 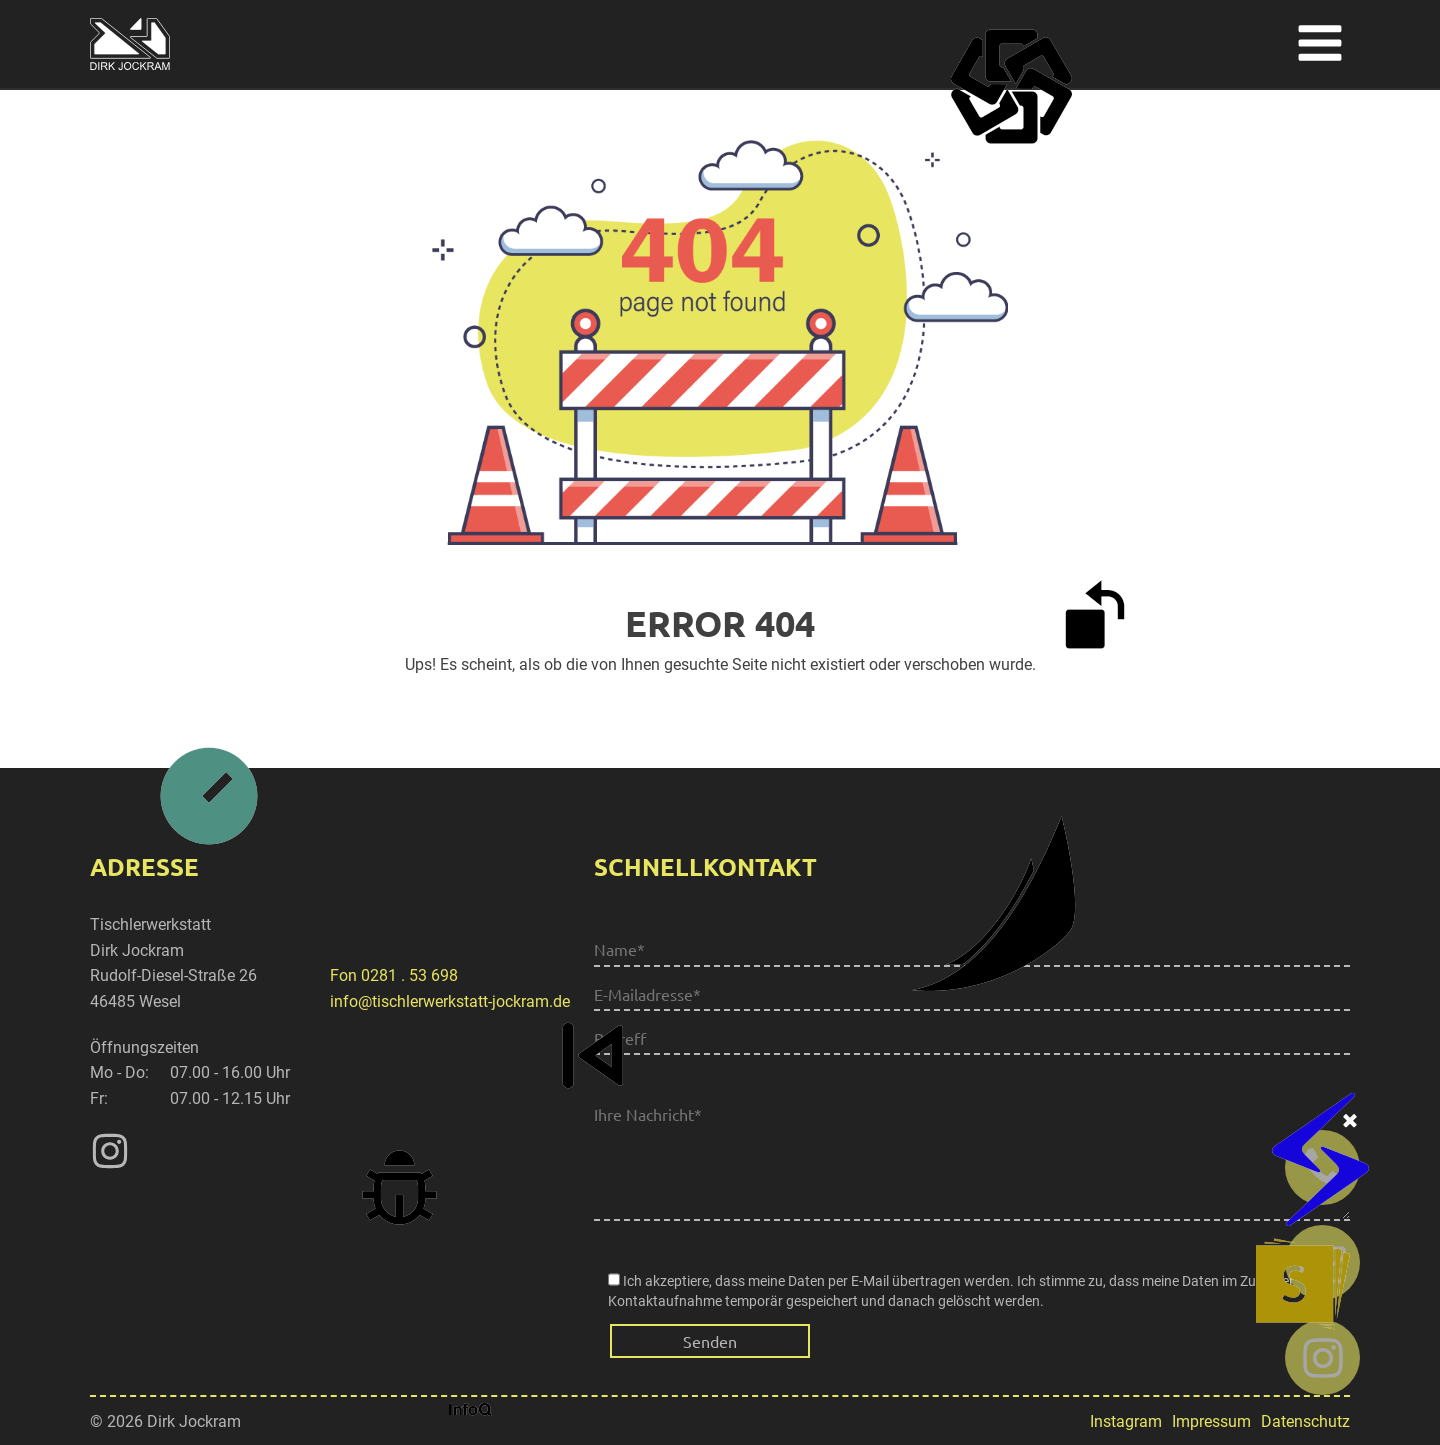 I want to click on open slides presentation app, so click(x=1303, y=1284).